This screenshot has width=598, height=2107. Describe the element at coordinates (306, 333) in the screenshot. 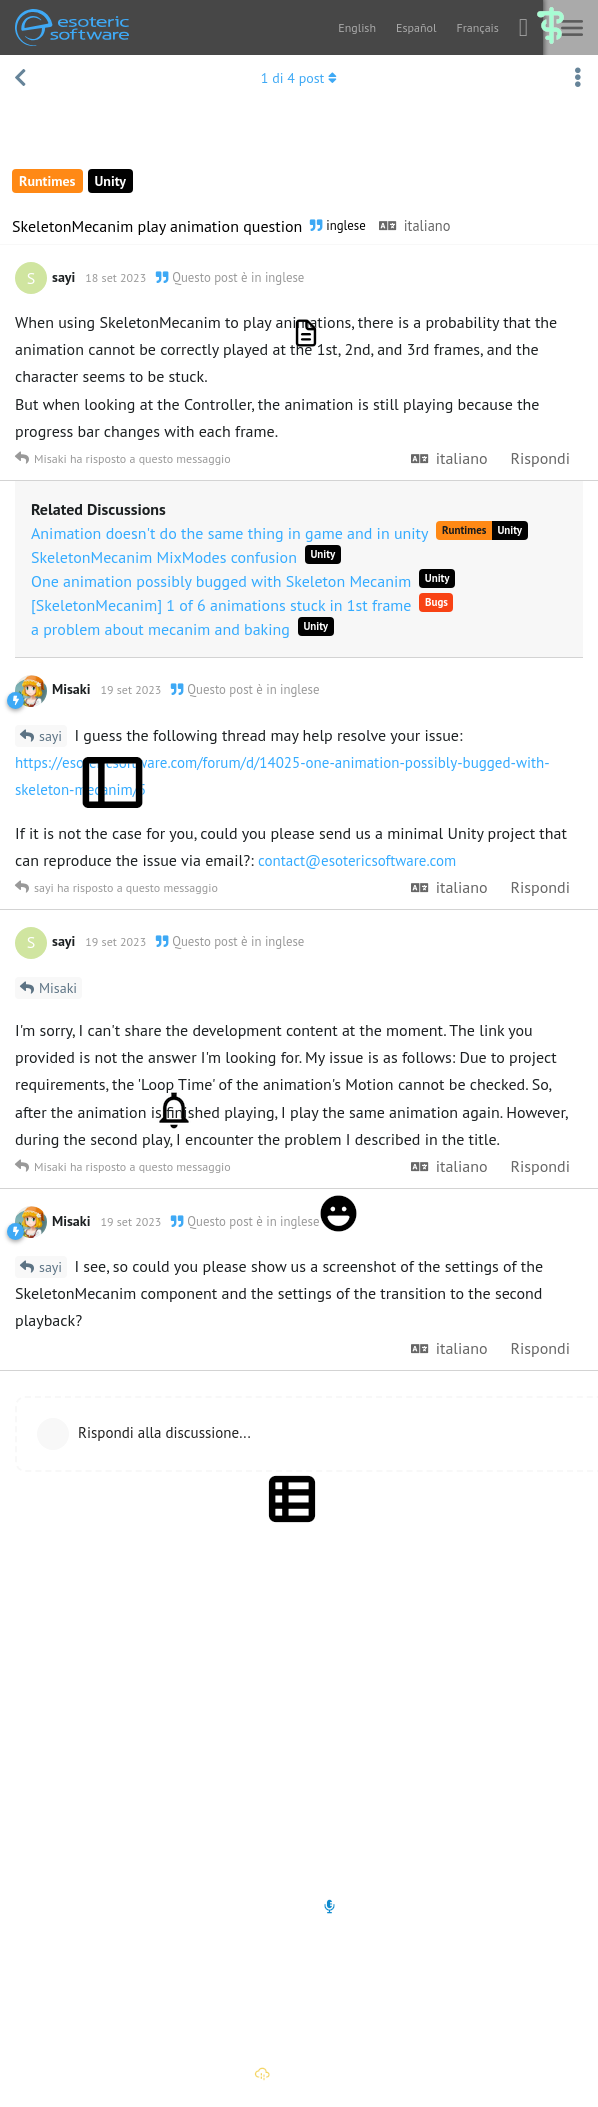

I see `view document details` at that location.